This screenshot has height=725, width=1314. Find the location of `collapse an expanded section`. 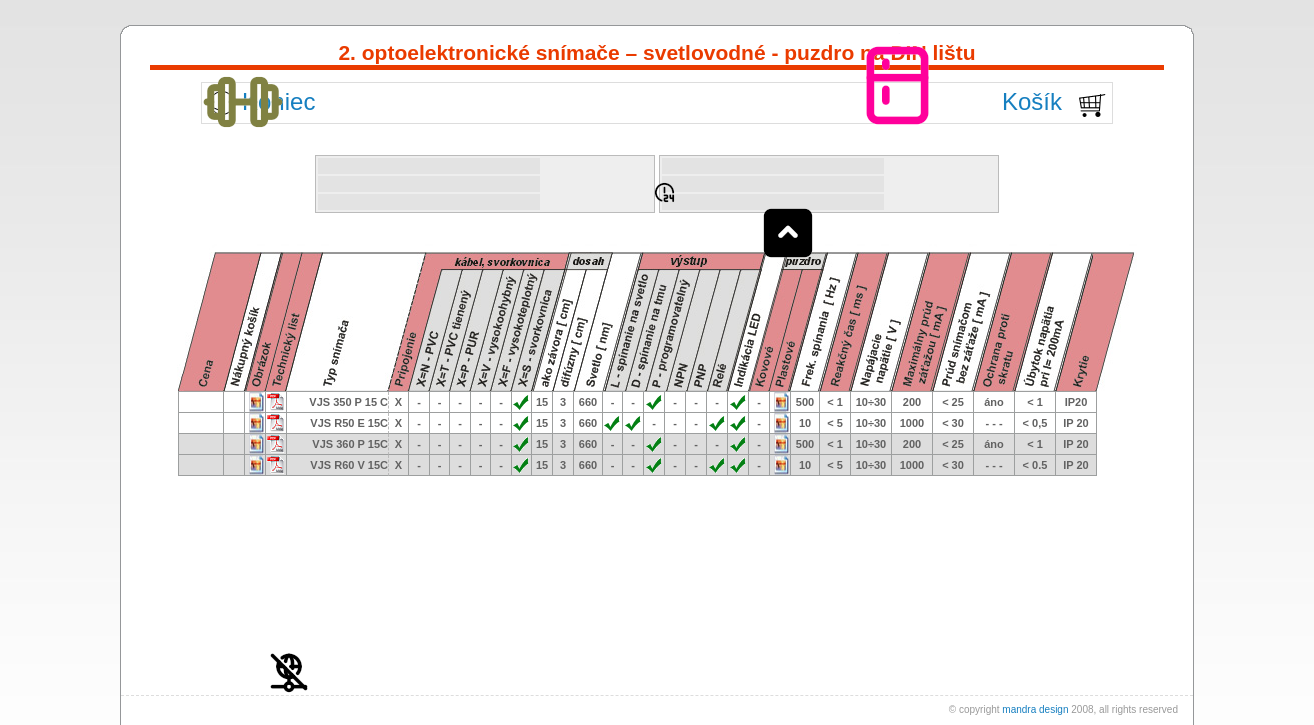

collapse an expanded section is located at coordinates (788, 233).